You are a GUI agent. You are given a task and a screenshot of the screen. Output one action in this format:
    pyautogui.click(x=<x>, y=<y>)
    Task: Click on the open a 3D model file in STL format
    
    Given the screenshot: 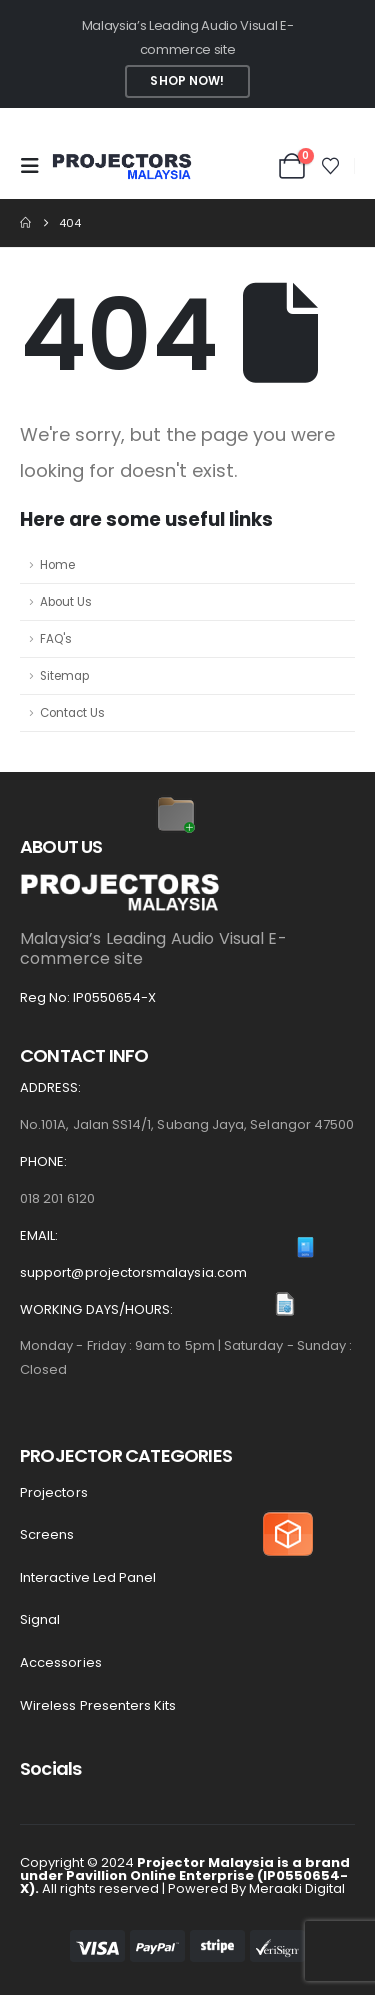 What is the action you would take?
    pyautogui.click(x=288, y=1533)
    